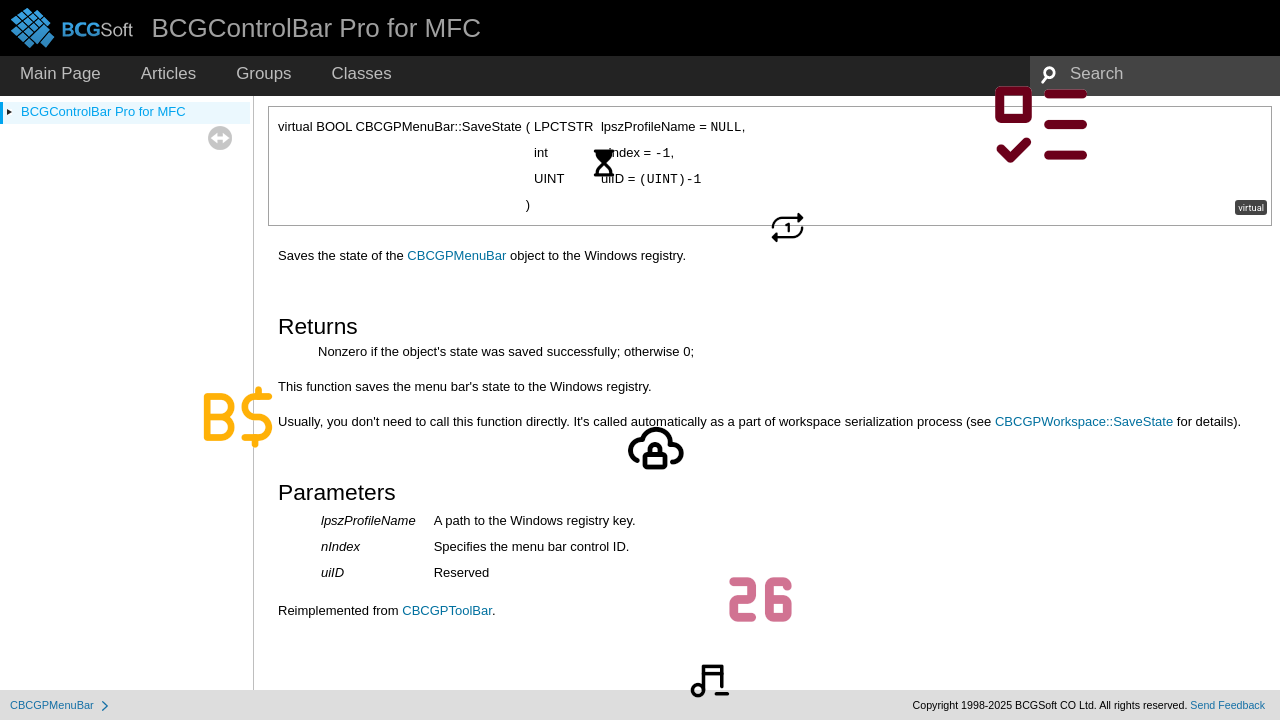  What do you see at coordinates (709, 681) in the screenshot?
I see `remove a song from playlist` at bounding box center [709, 681].